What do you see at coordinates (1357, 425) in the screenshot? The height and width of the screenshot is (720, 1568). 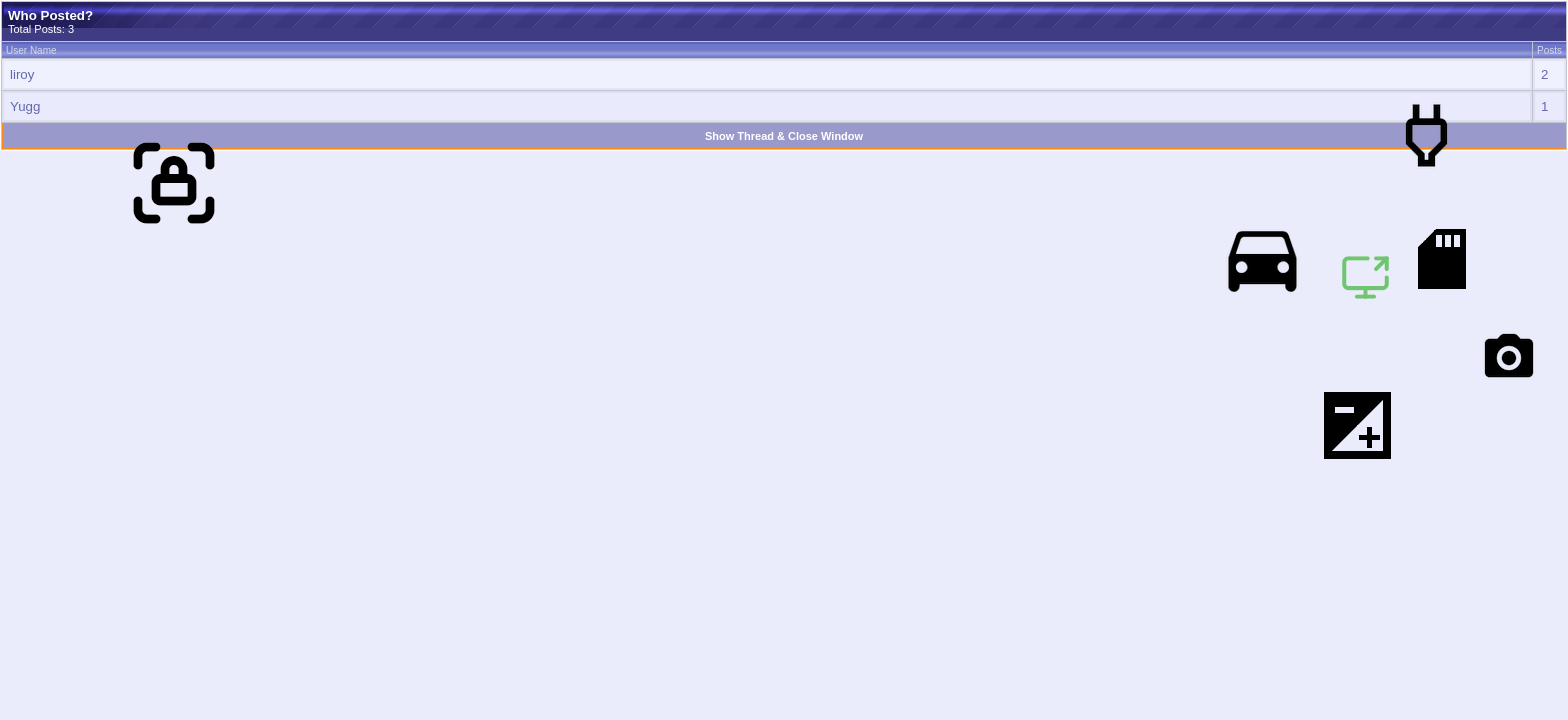 I see `adjust image exposure settings` at bounding box center [1357, 425].